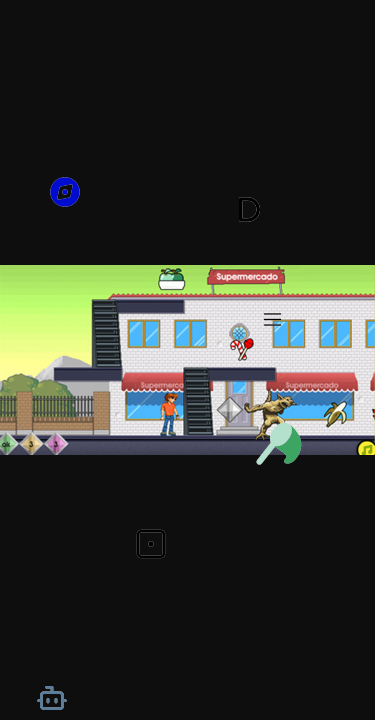 The height and width of the screenshot is (720, 375). Describe the element at coordinates (151, 544) in the screenshot. I see `indicates a selected or active state` at that location.